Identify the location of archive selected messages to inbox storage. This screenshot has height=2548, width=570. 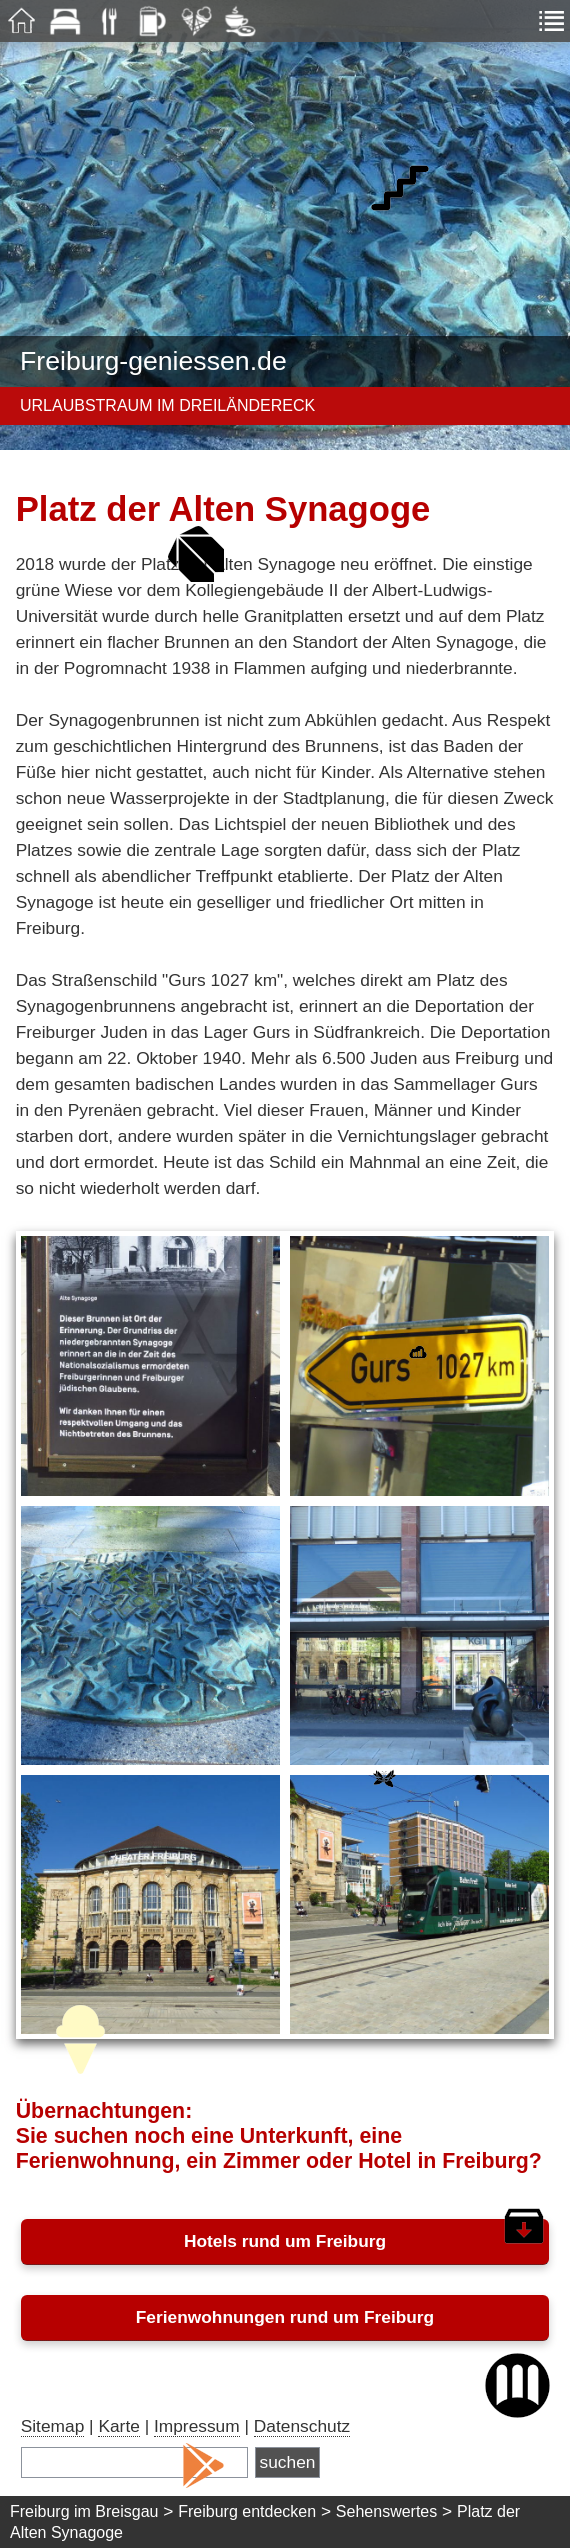
(524, 2226).